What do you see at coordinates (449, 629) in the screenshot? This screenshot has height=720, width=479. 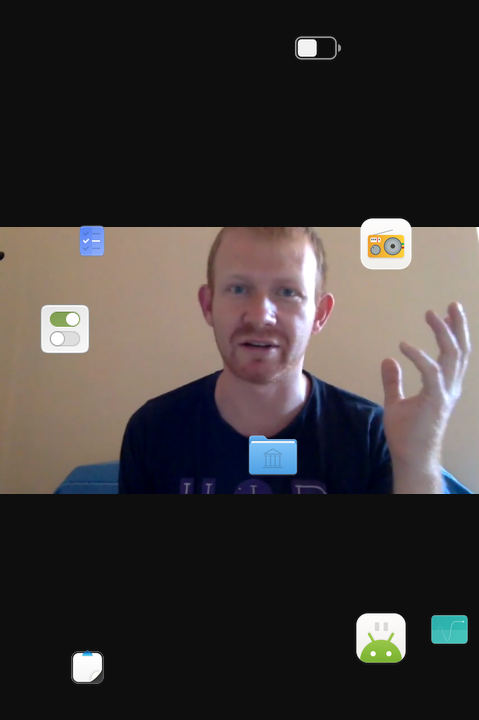 I see `open system resource monitor` at bounding box center [449, 629].